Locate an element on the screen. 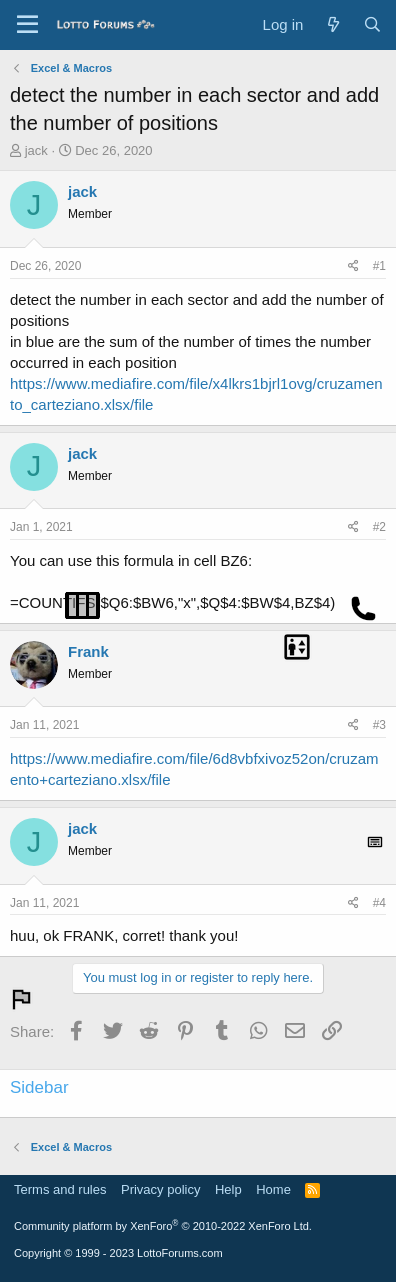 The width and height of the screenshot is (396, 1282). open the on-screen keyboard is located at coordinates (375, 842).